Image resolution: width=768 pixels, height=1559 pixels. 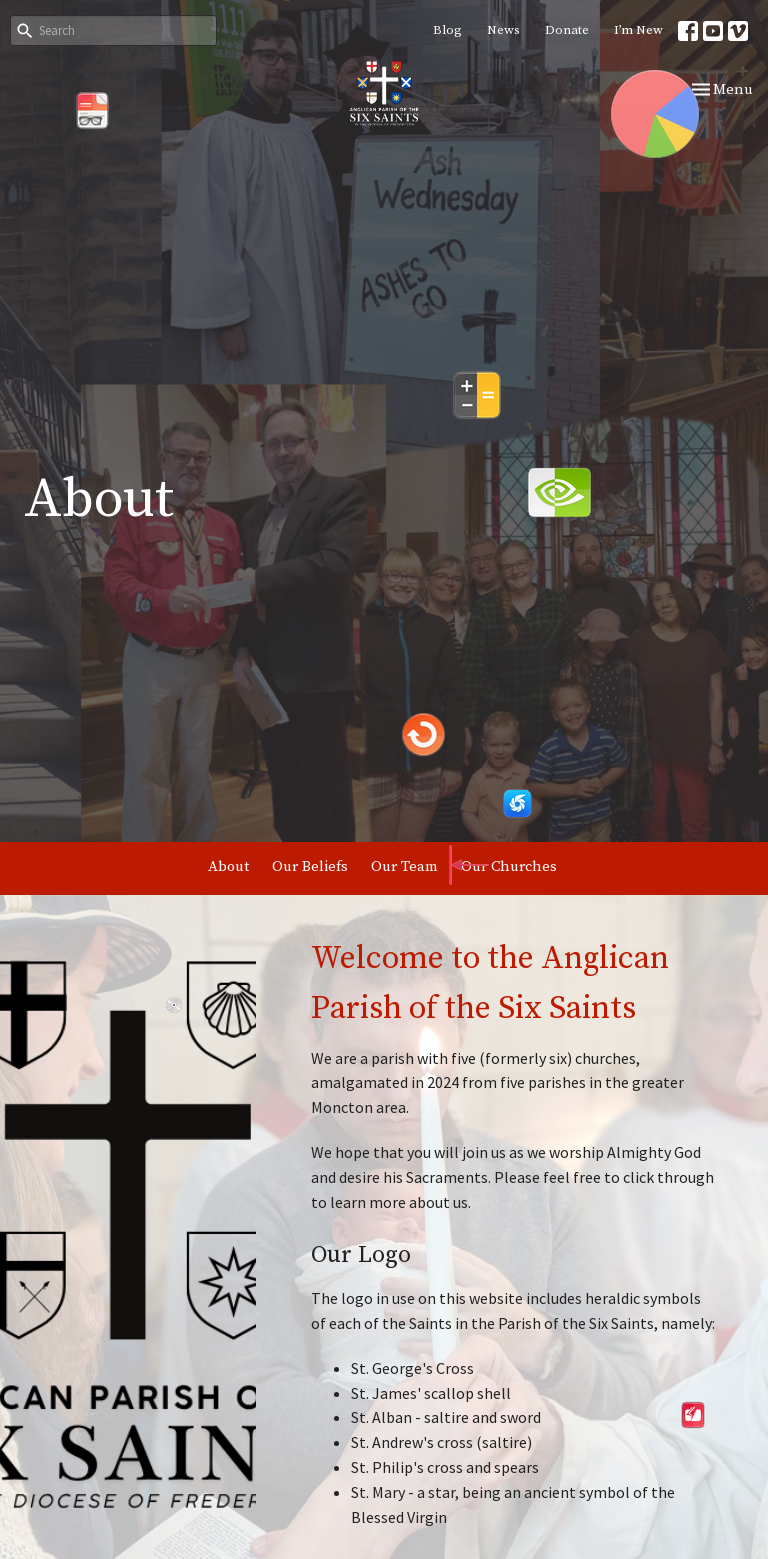 What do you see at coordinates (517, 803) in the screenshot?
I see `open shutter screenshot tool` at bounding box center [517, 803].